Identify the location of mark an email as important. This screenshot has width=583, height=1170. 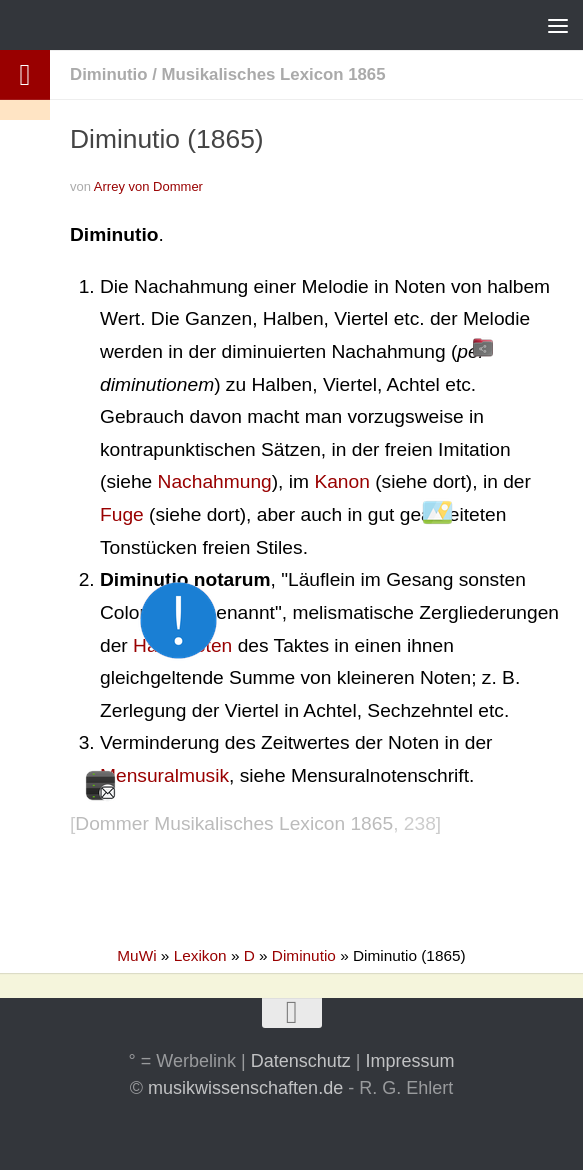
(178, 620).